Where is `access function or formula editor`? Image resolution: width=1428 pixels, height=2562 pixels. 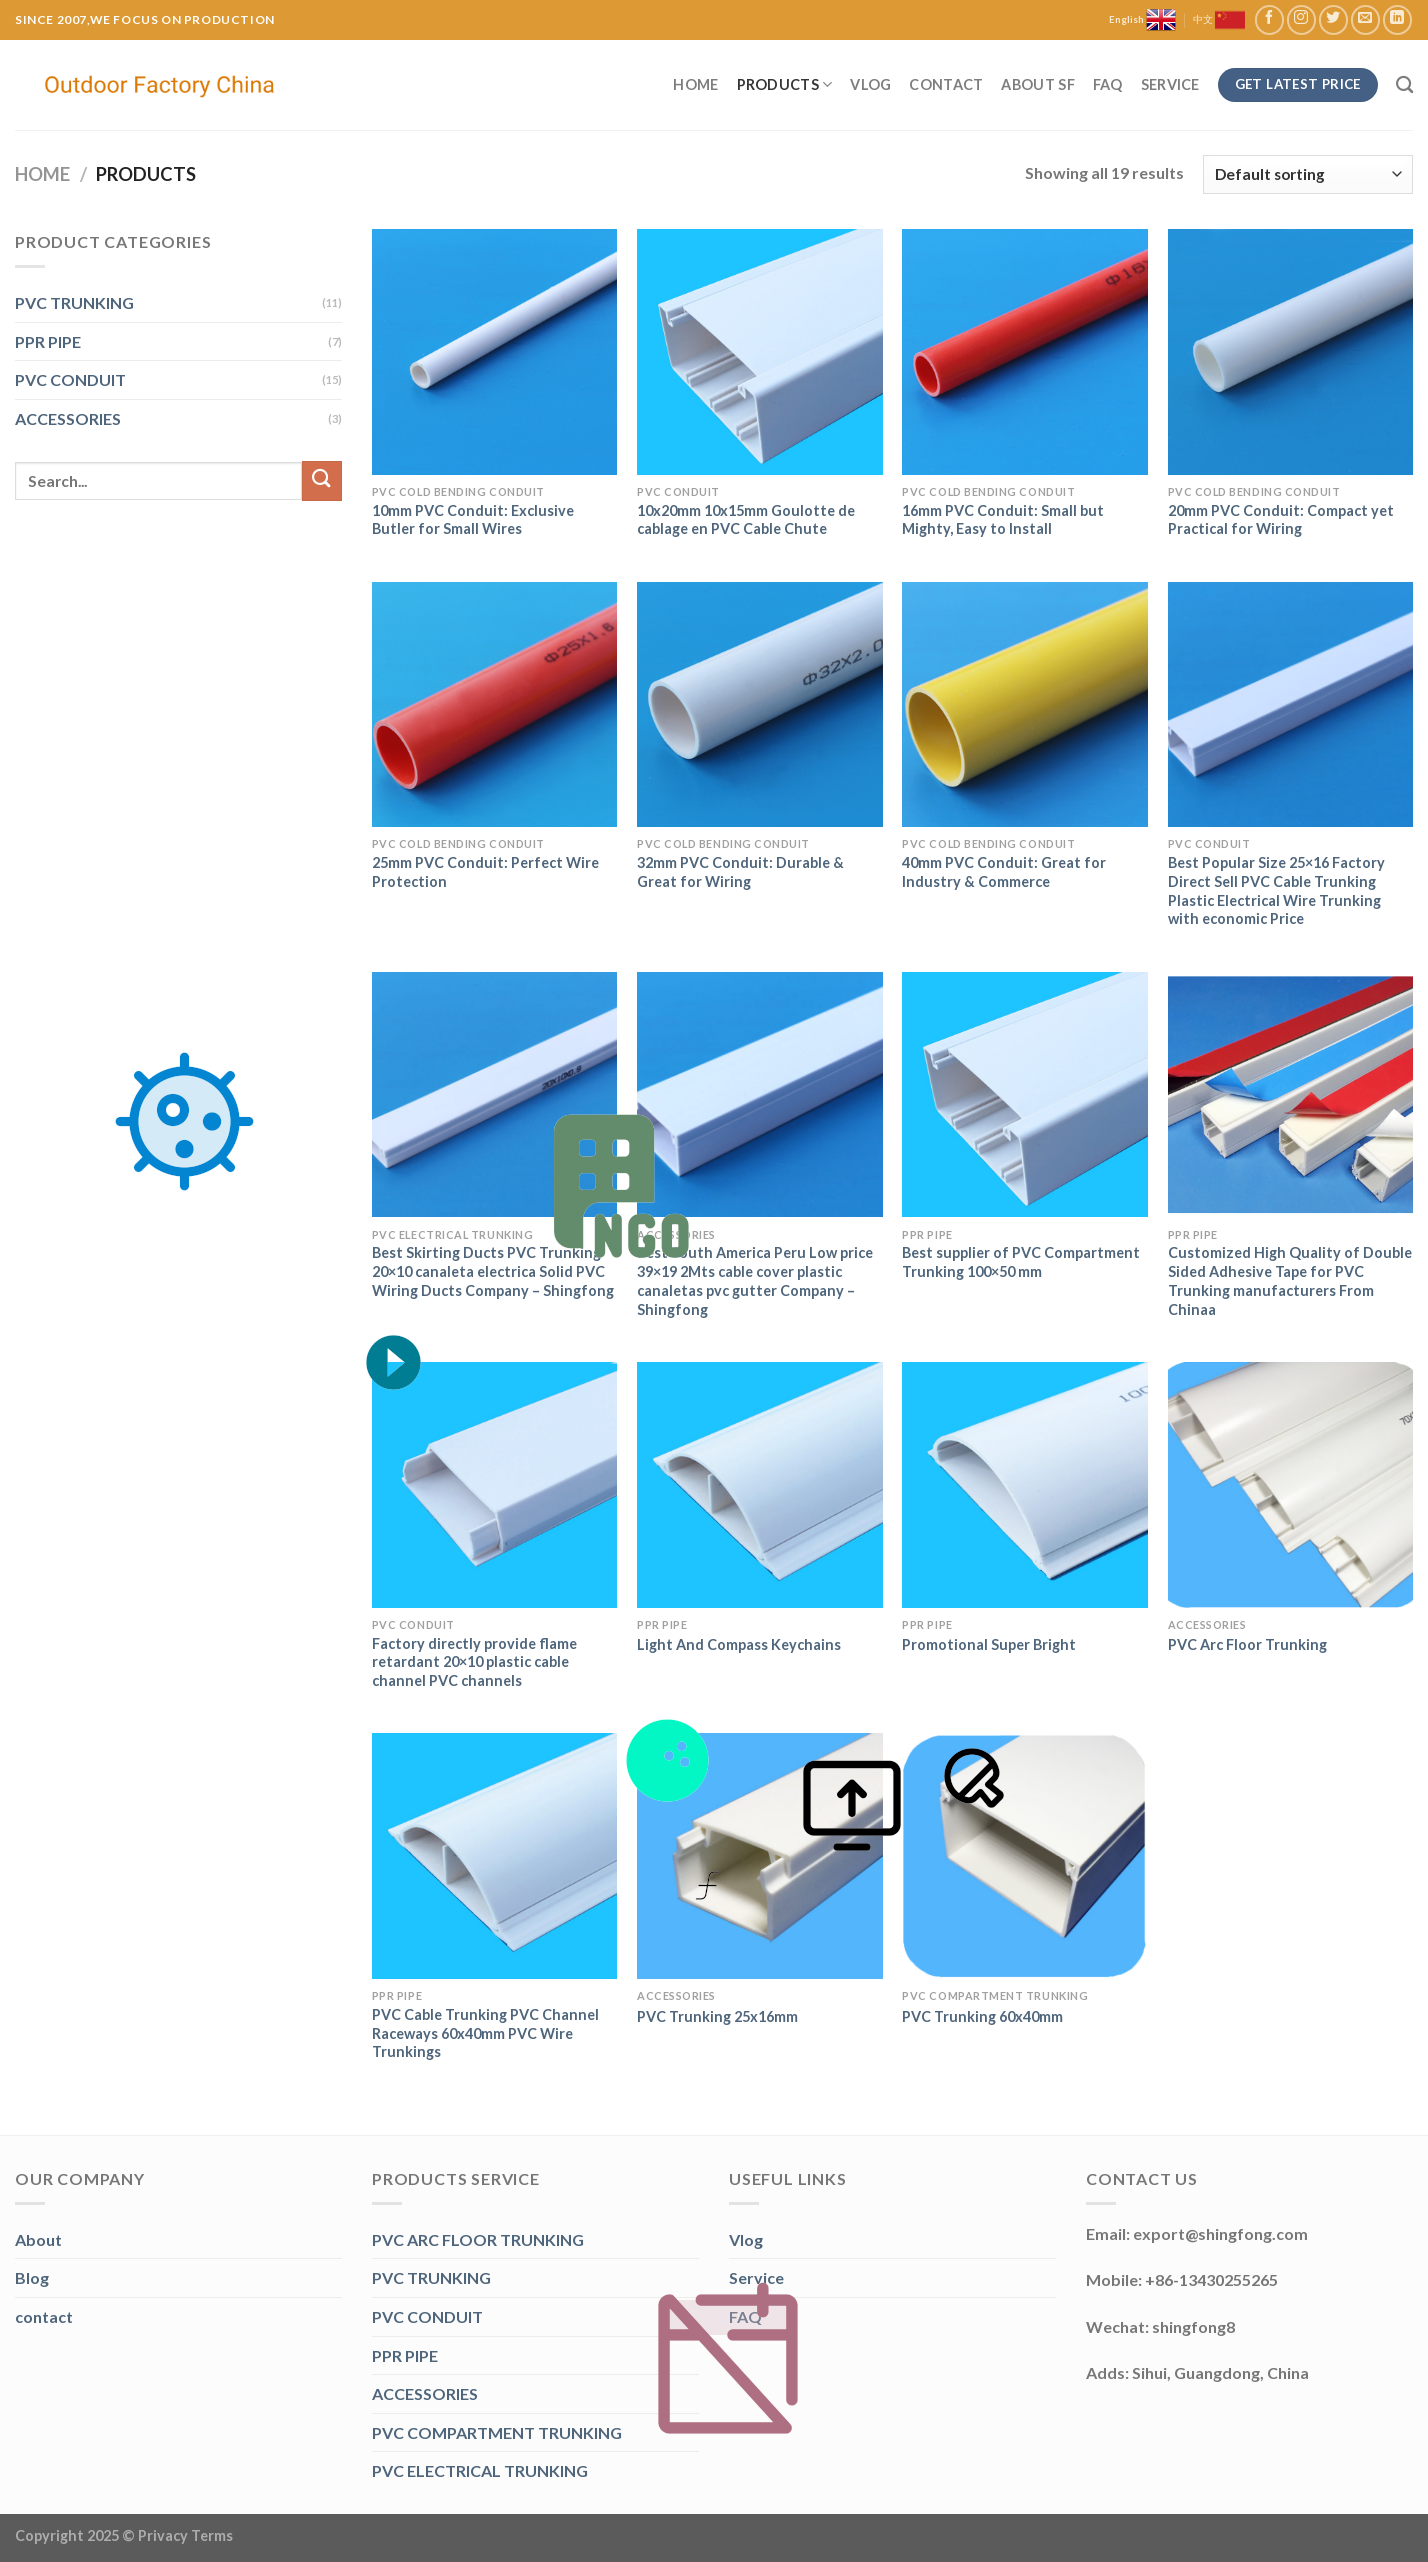
access function or formula editor is located at coordinates (707, 1885).